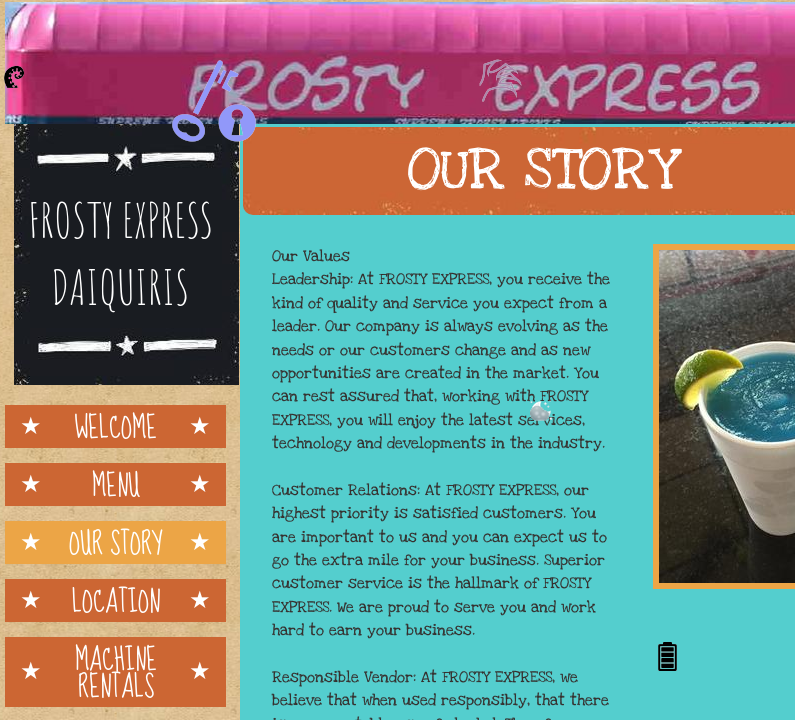 This screenshot has height=720, width=795. Describe the element at coordinates (667, 656) in the screenshot. I see `indicates full battery charge` at that location.